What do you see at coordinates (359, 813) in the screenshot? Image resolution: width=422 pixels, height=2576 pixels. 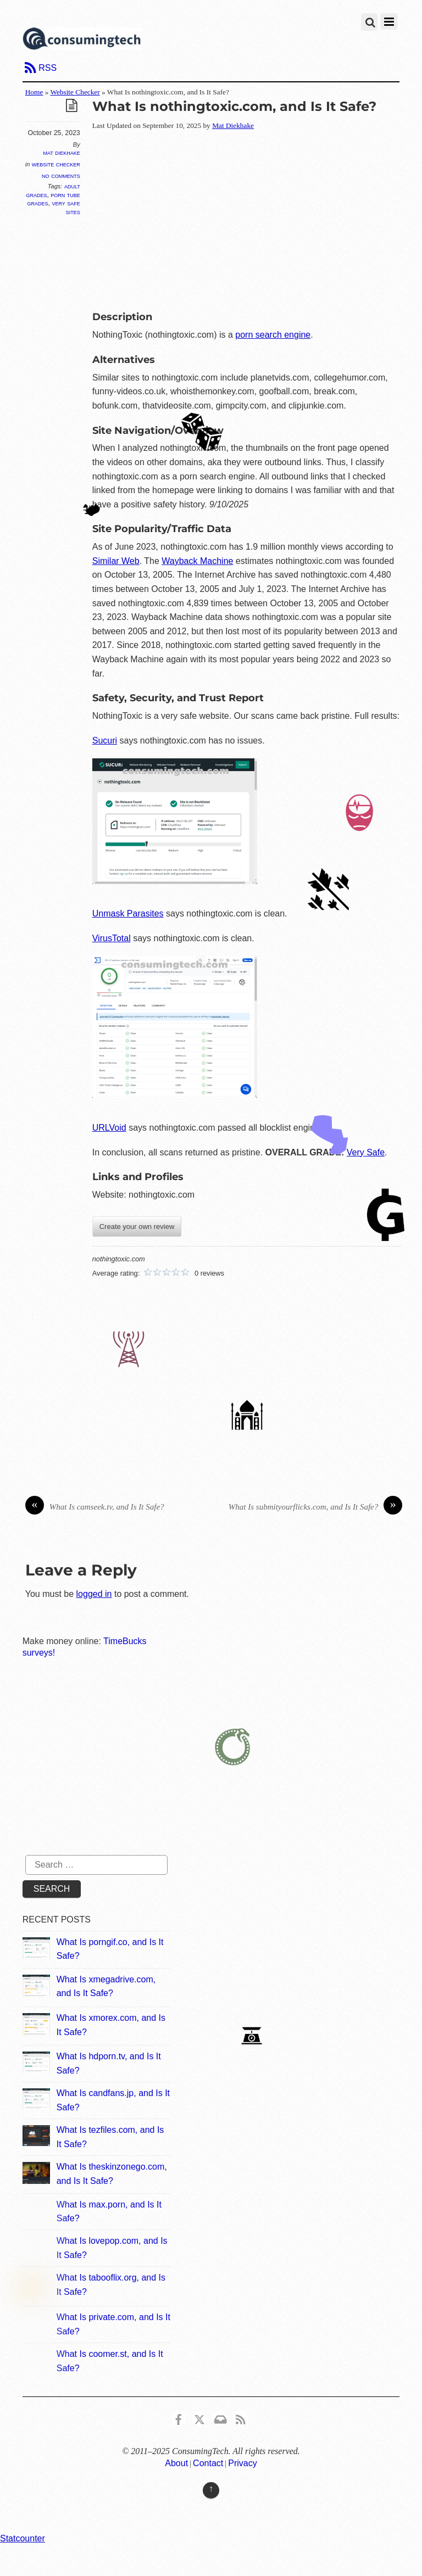 I see `indicates player is in a coma or unconscious state` at bounding box center [359, 813].